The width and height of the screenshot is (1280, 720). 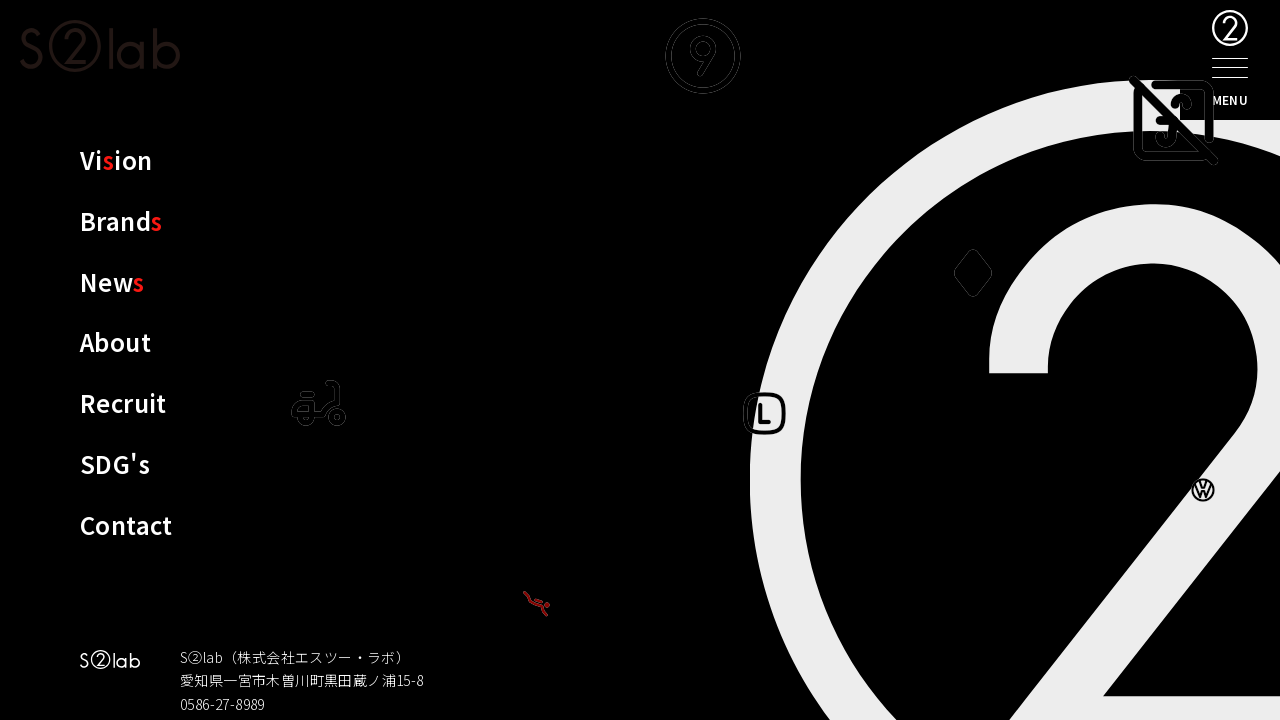 What do you see at coordinates (703, 56) in the screenshot?
I see `indicates item number nine in a list or sequence` at bounding box center [703, 56].